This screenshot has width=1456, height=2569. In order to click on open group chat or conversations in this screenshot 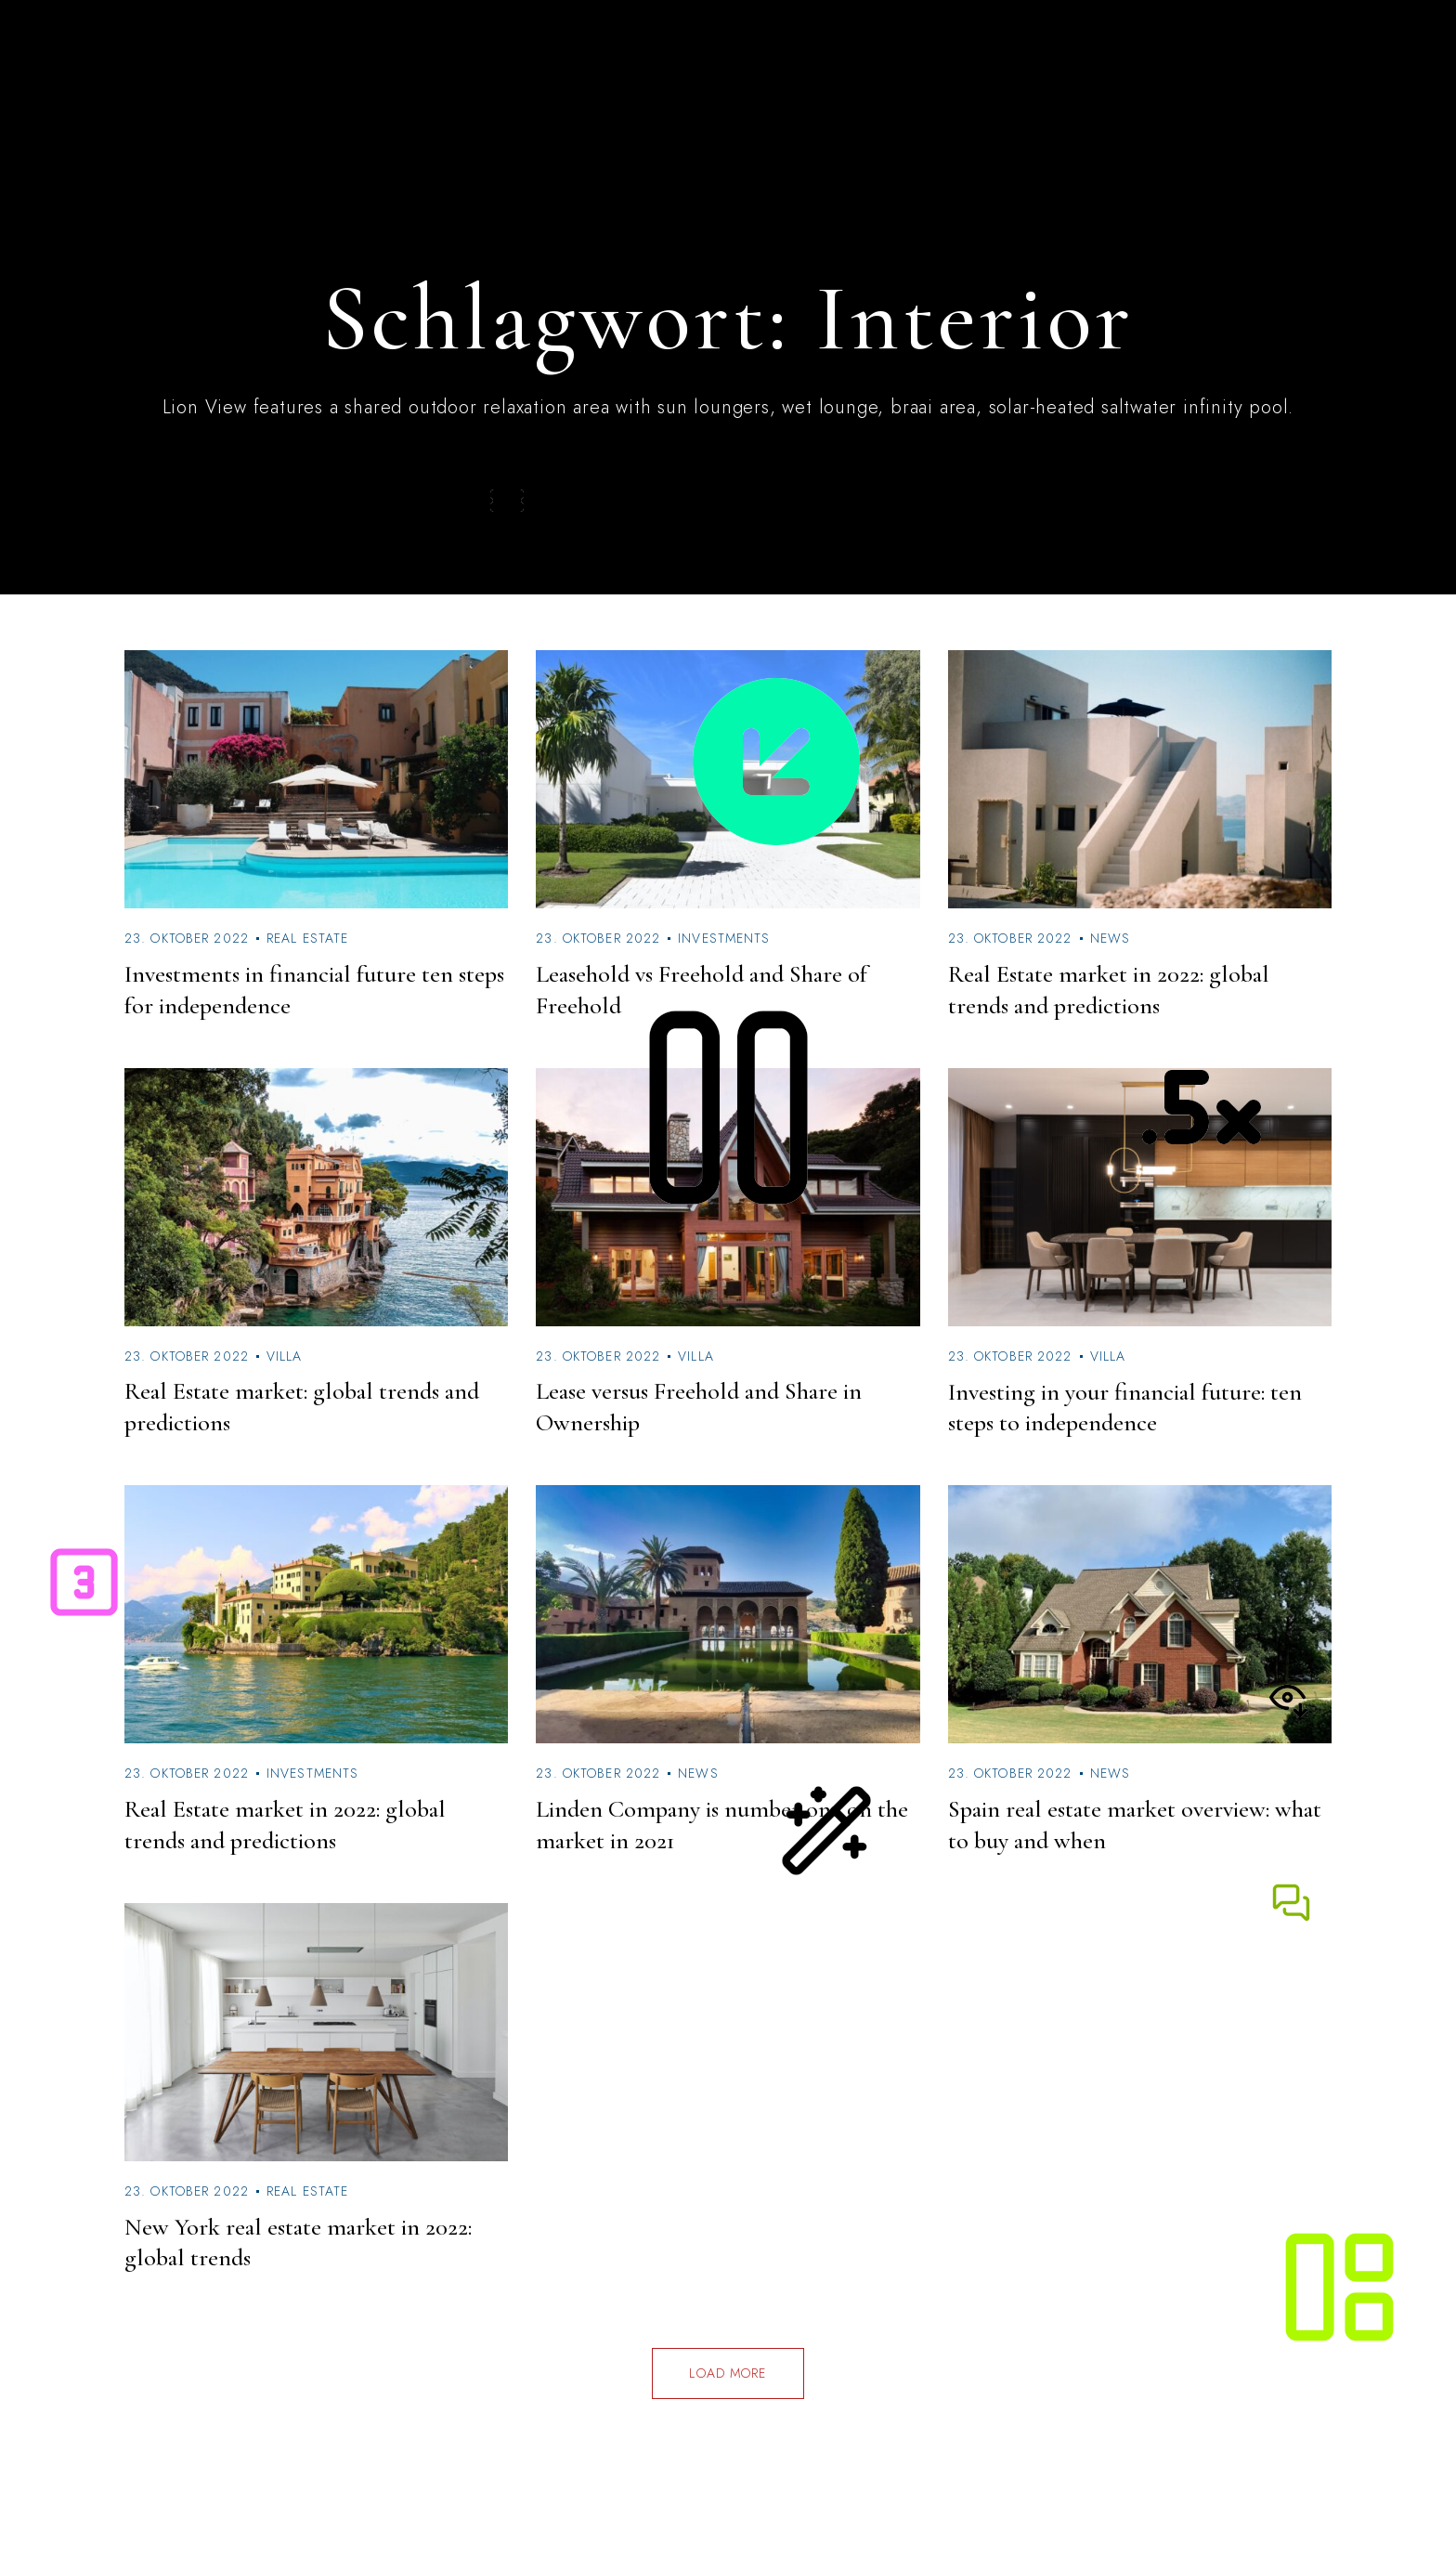, I will do `click(1291, 1902)`.